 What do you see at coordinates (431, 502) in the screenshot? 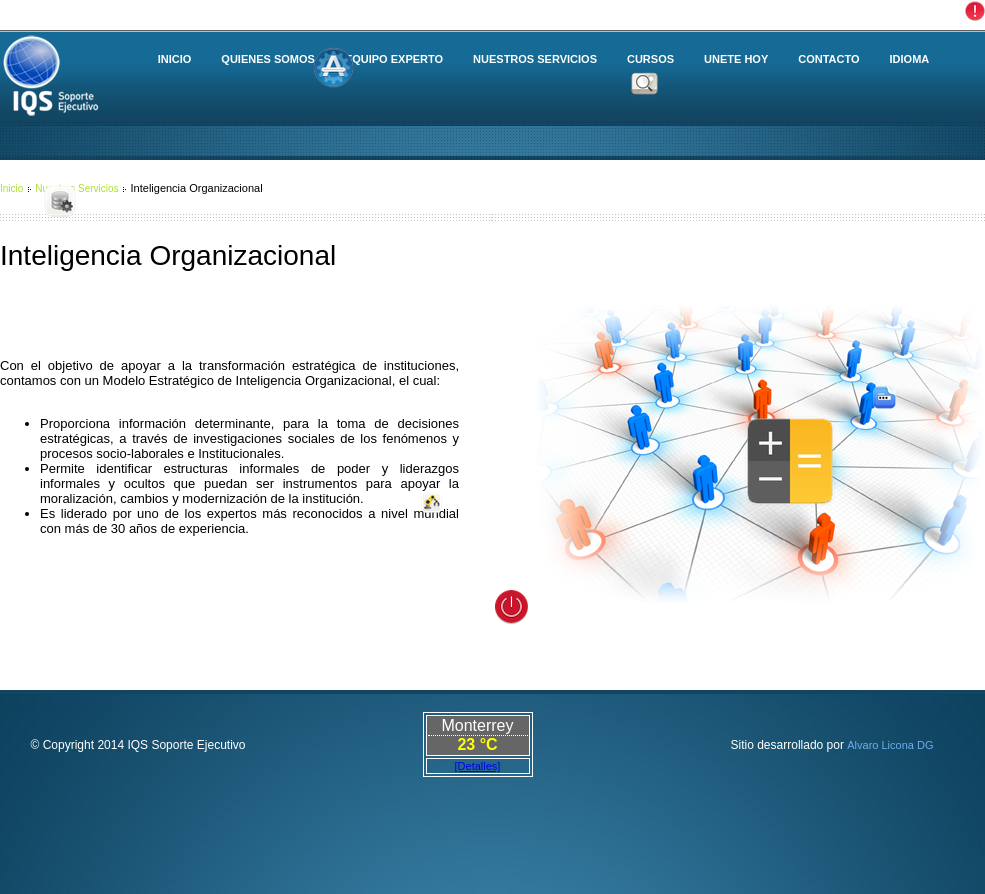
I see `open gnome builder development environment` at bounding box center [431, 502].